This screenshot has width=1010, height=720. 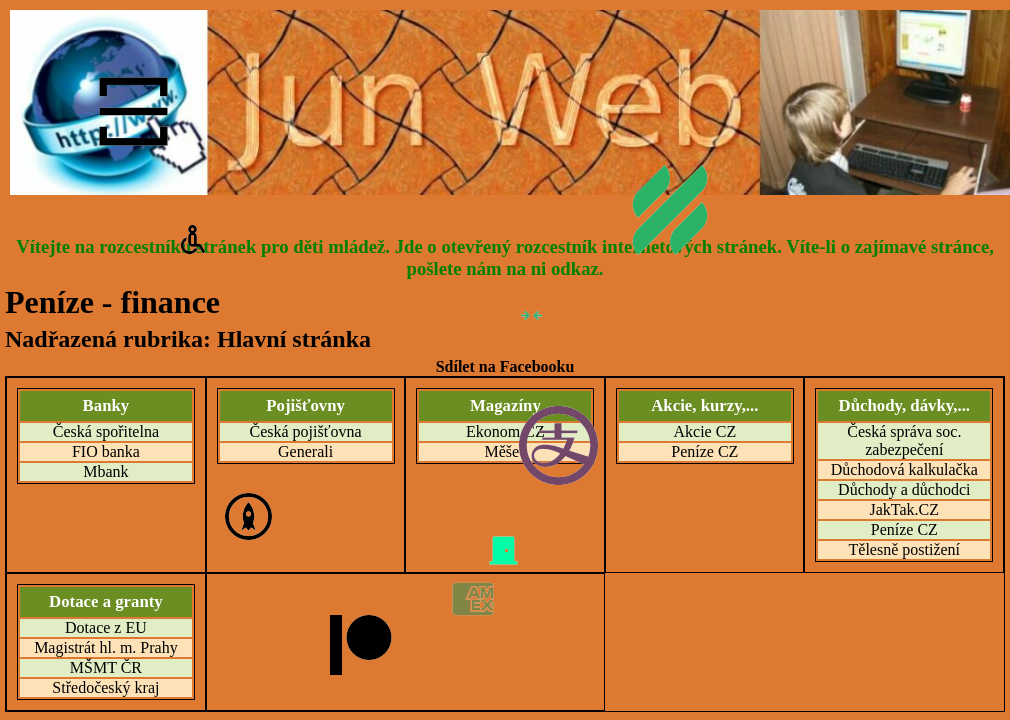 What do you see at coordinates (133, 111) in the screenshot?
I see `scan a QR code` at bounding box center [133, 111].